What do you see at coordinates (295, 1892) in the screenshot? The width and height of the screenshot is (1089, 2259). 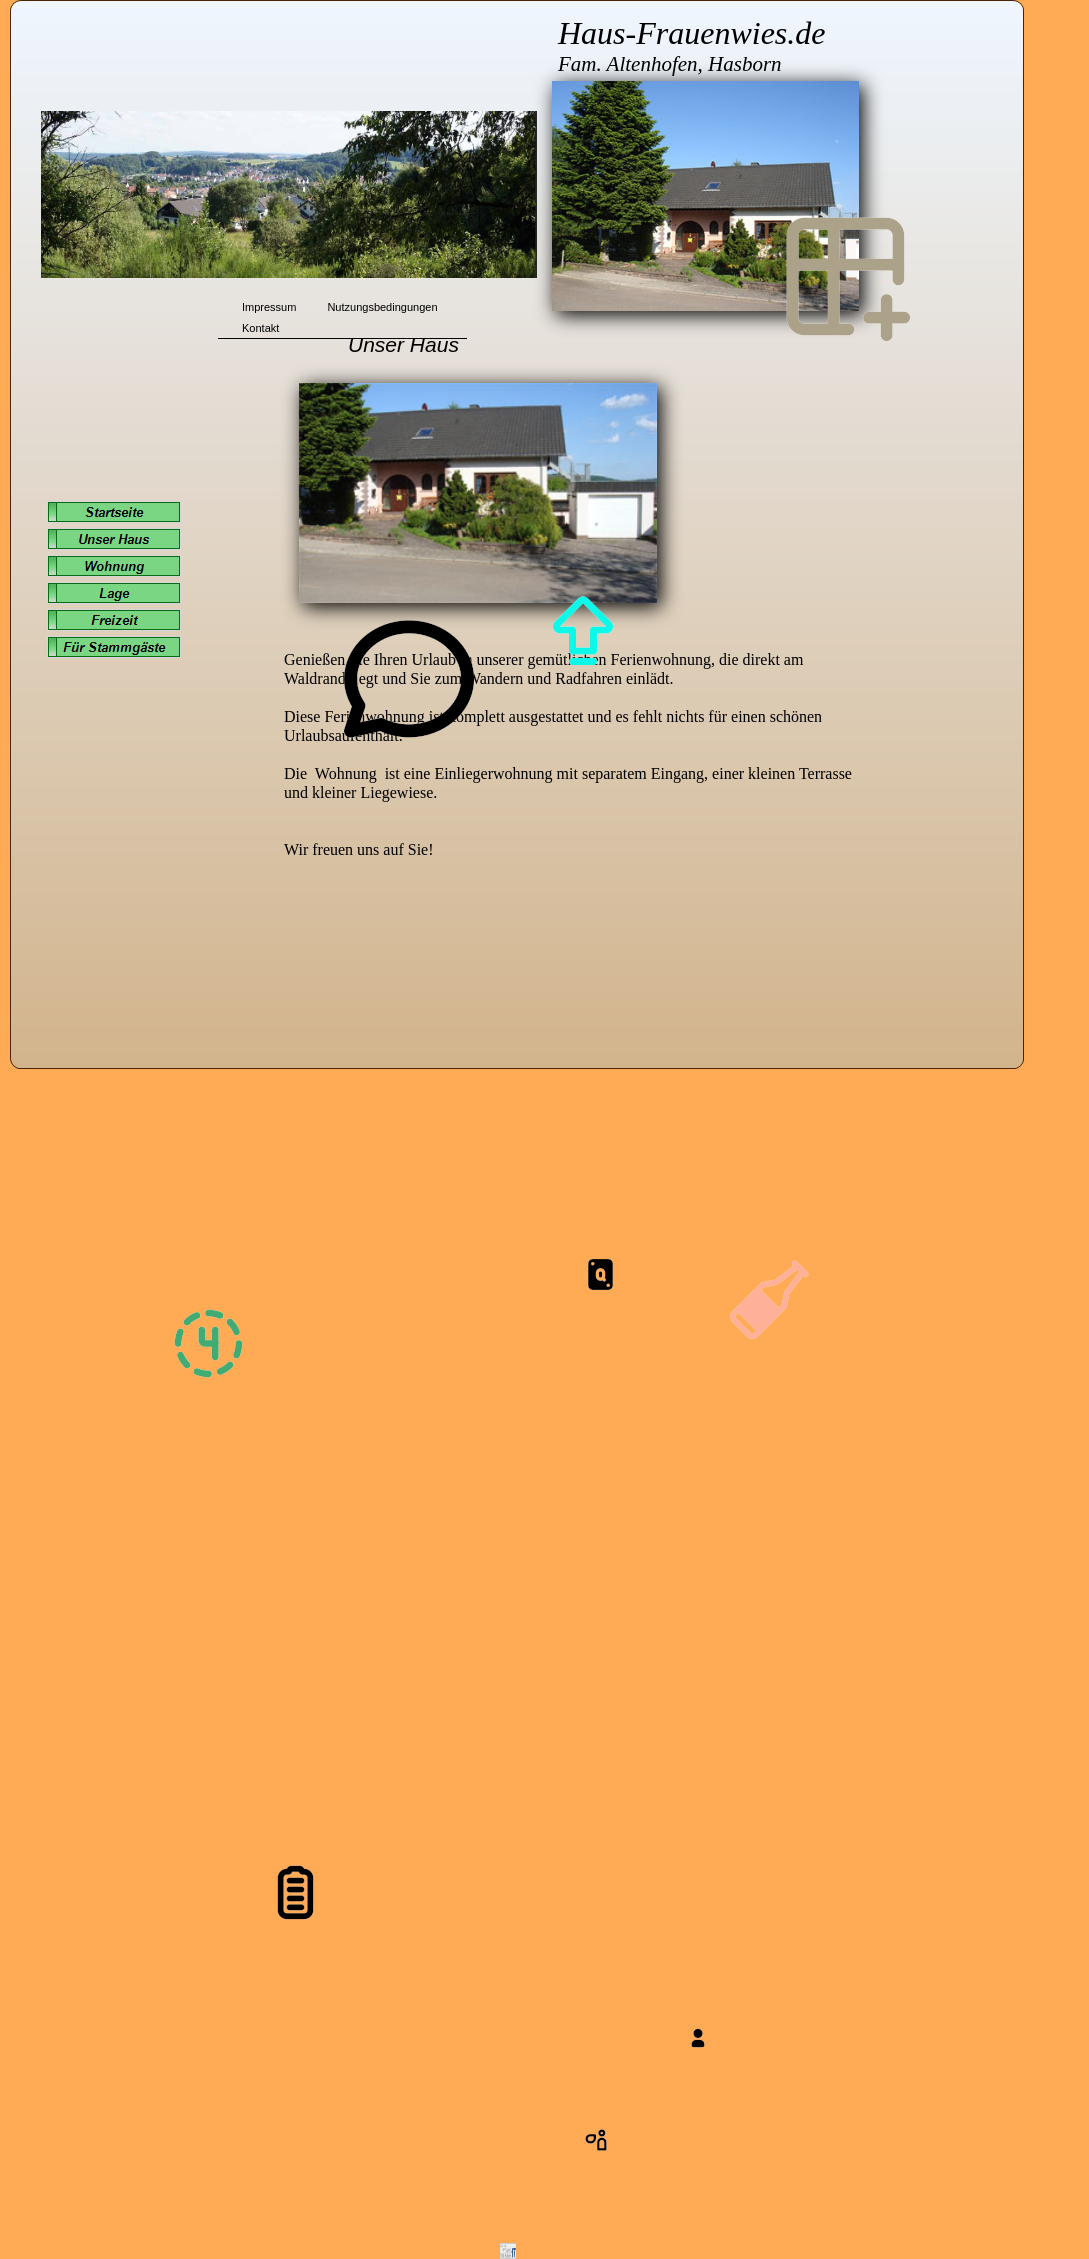 I see `indicates high battery level` at bounding box center [295, 1892].